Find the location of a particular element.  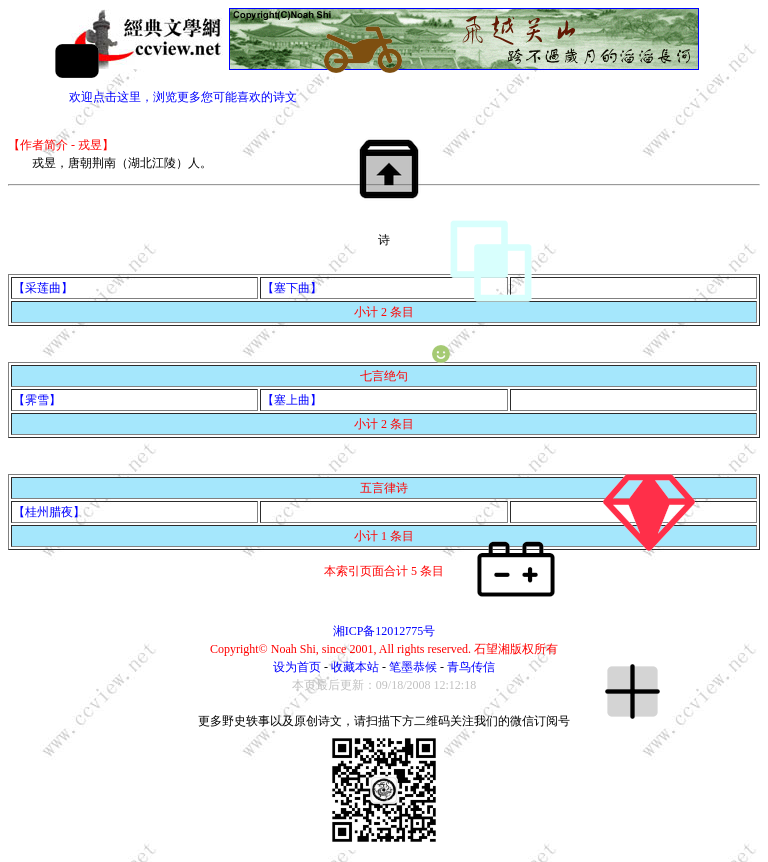

add an emoji or reaction is located at coordinates (441, 354).